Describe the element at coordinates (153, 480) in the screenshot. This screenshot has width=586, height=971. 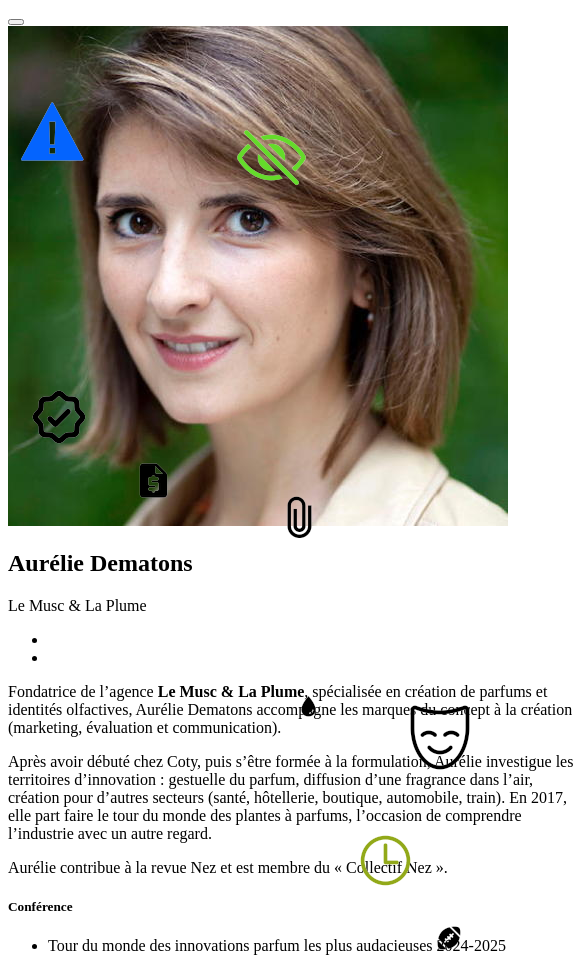
I see `request a price quote or estimate` at that location.